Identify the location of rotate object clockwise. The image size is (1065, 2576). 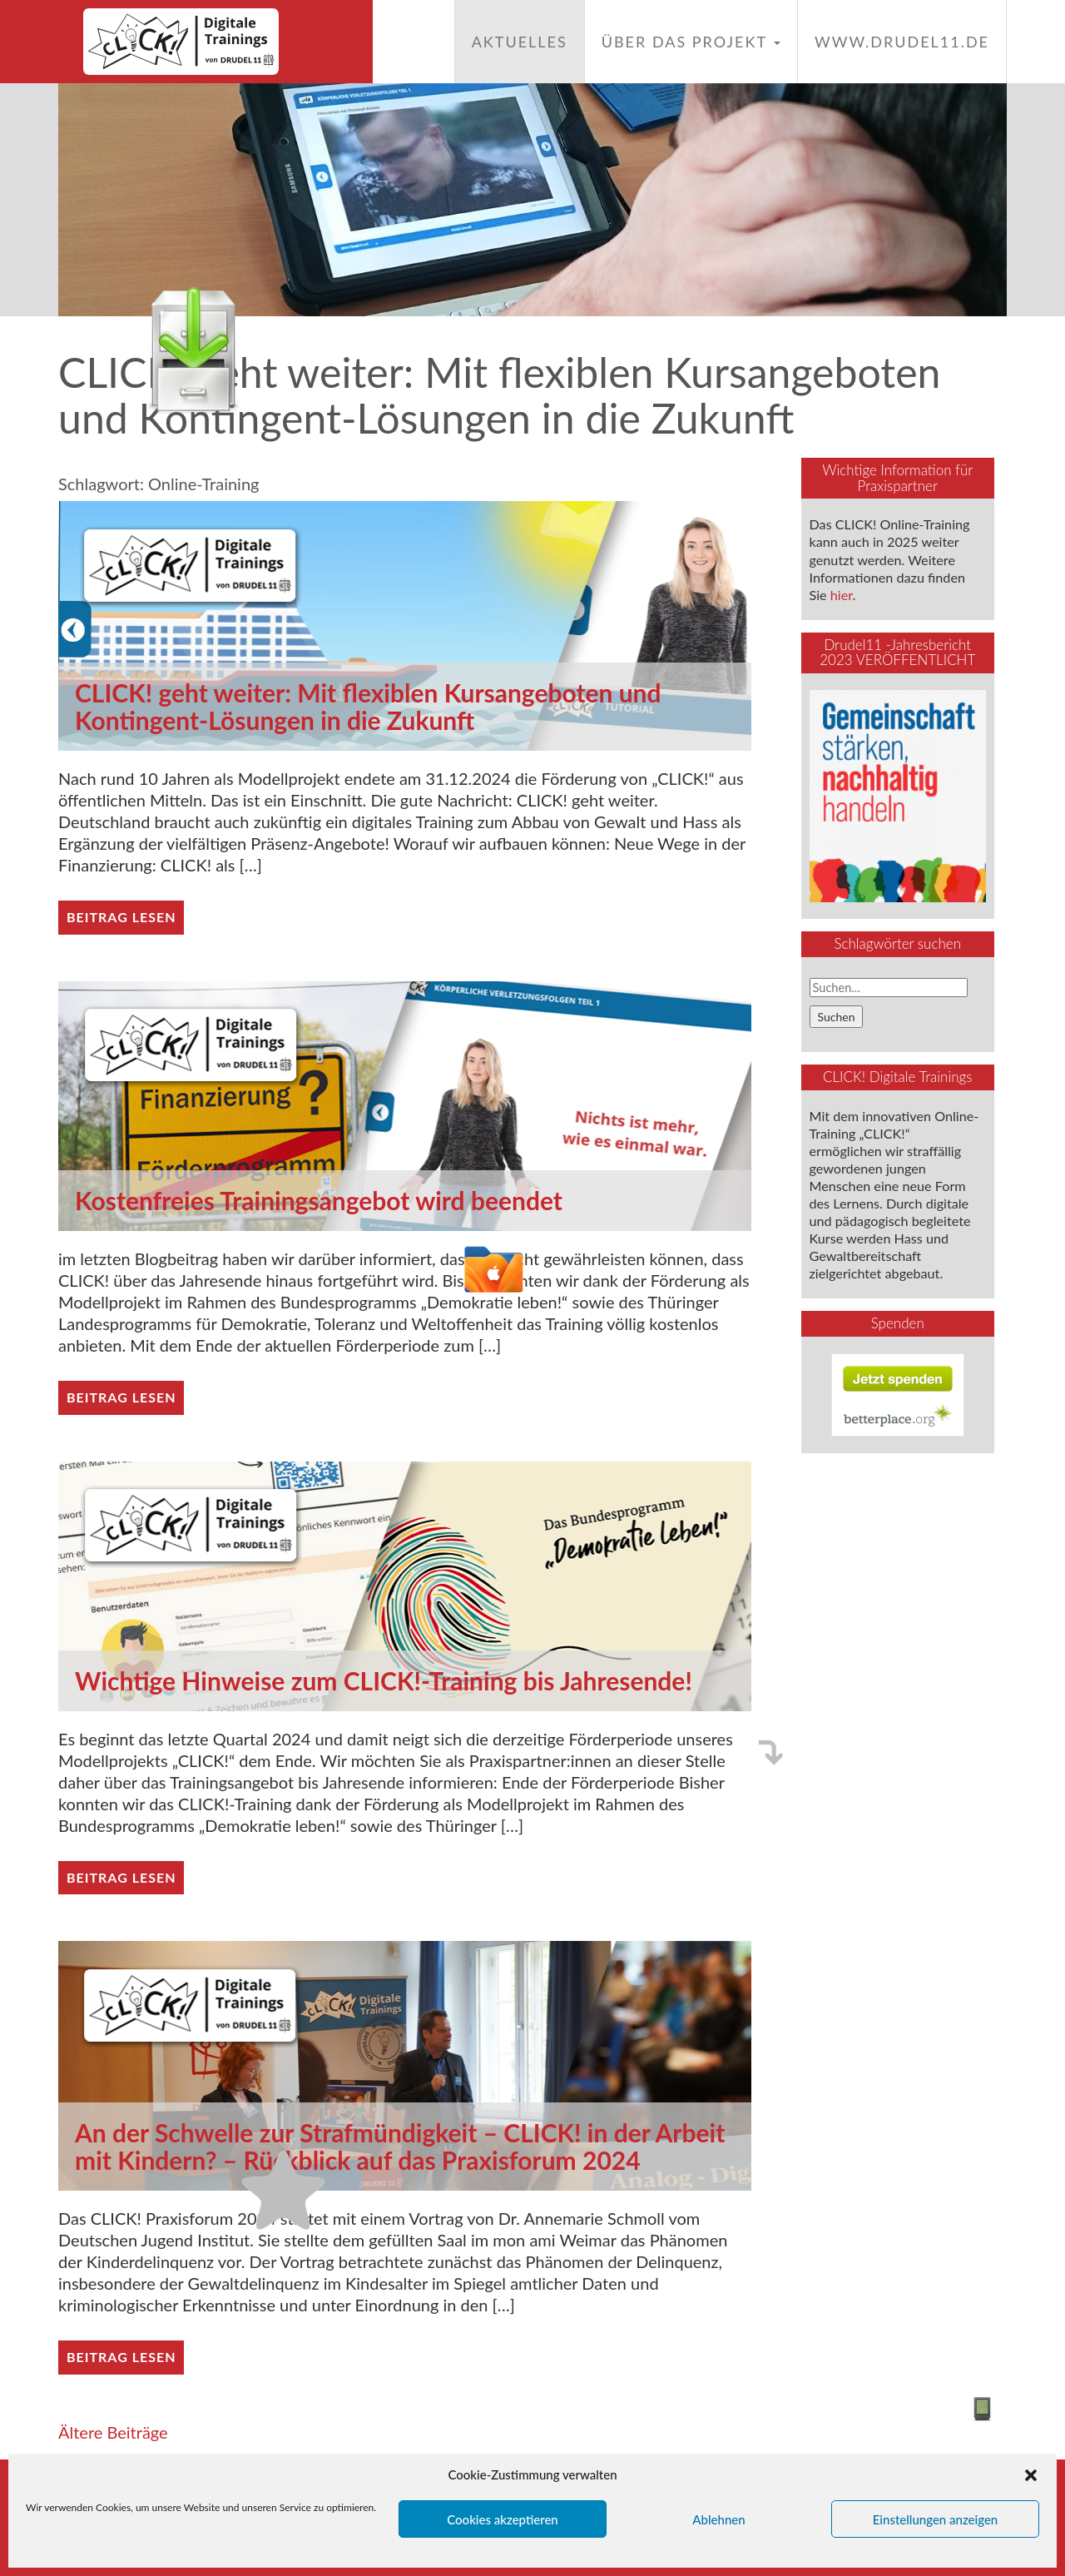
(770, 1751).